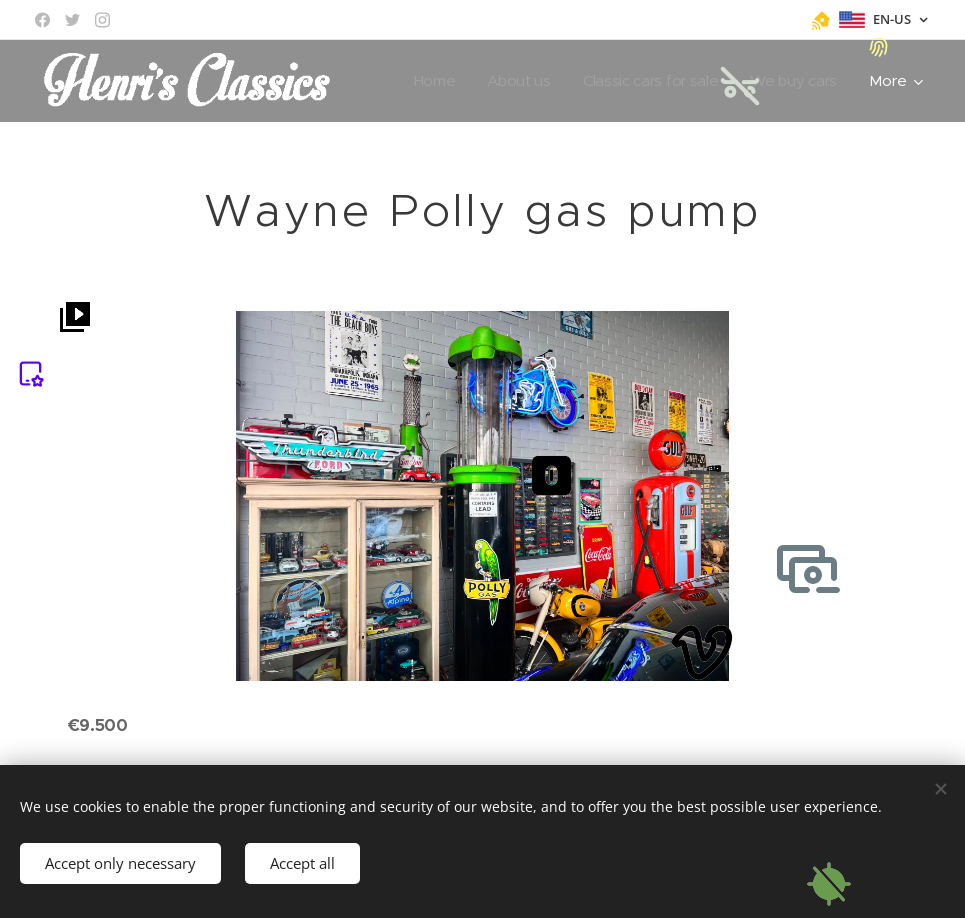 This screenshot has height=918, width=965. Describe the element at coordinates (740, 86) in the screenshot. I see `skateboarding not allowed in this area` at that location.